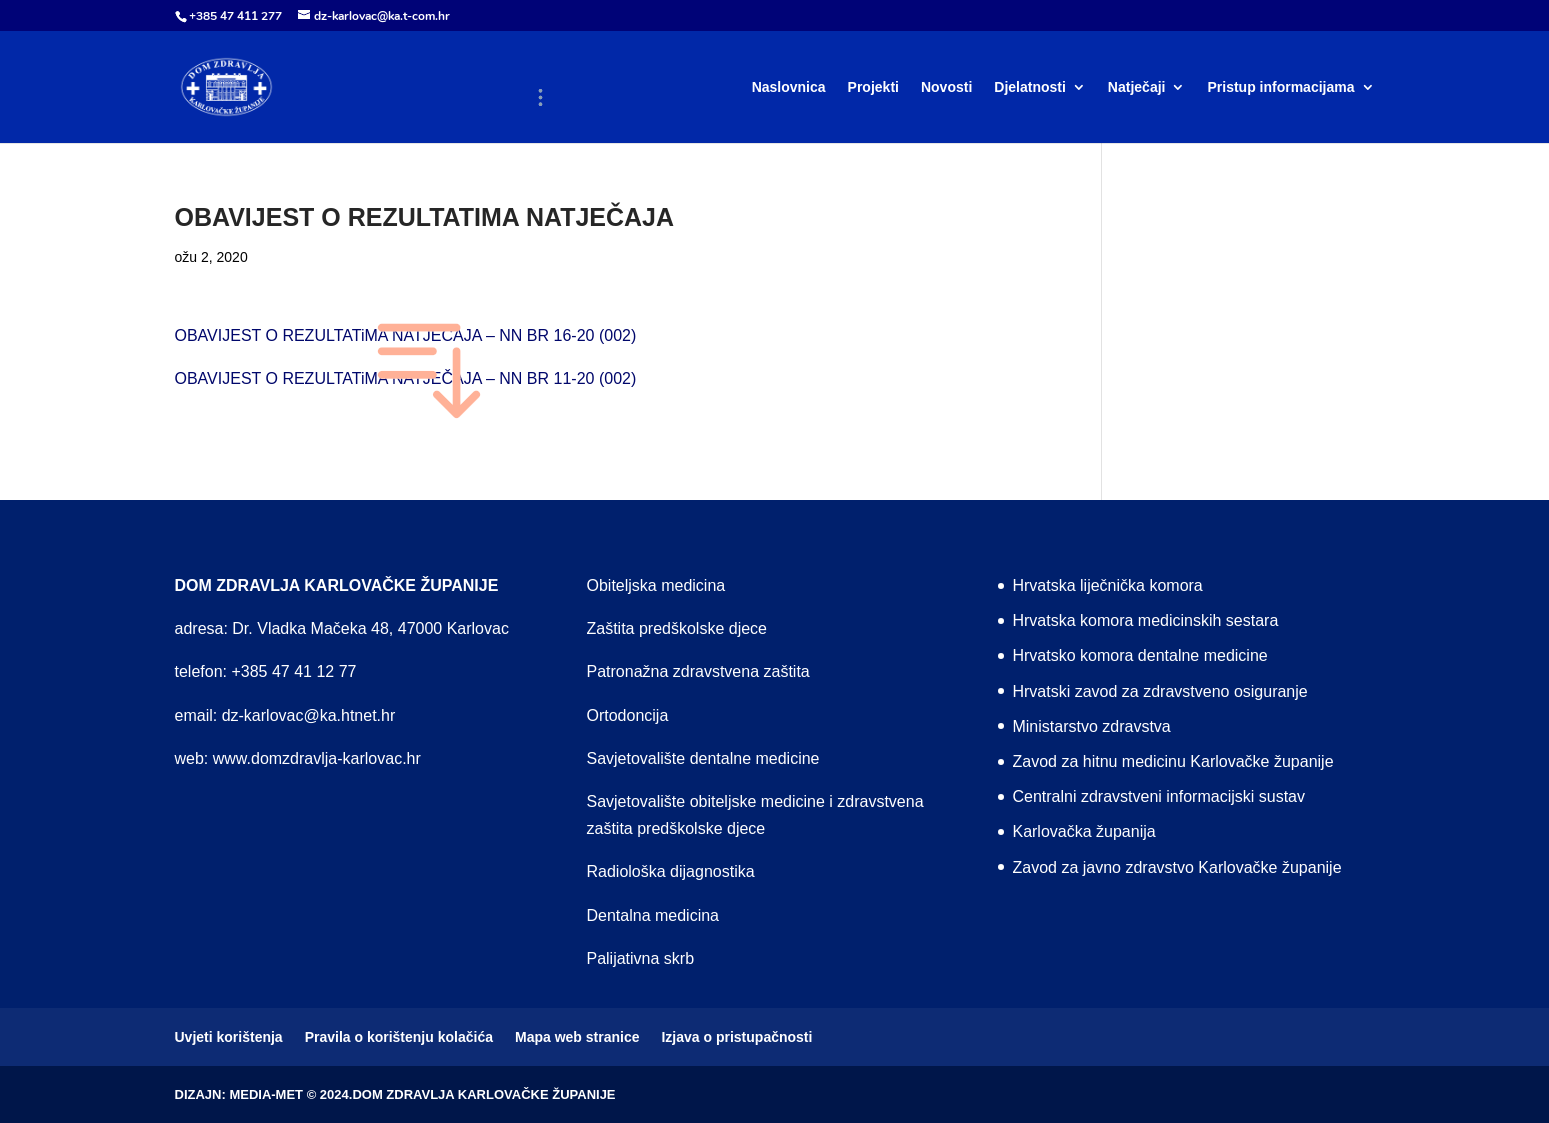 The width and height of the screenshot is (1549, 1123). Describe the element at coordinates (429, 367) in the screenshot. I see `sort list in descending order` at that location.